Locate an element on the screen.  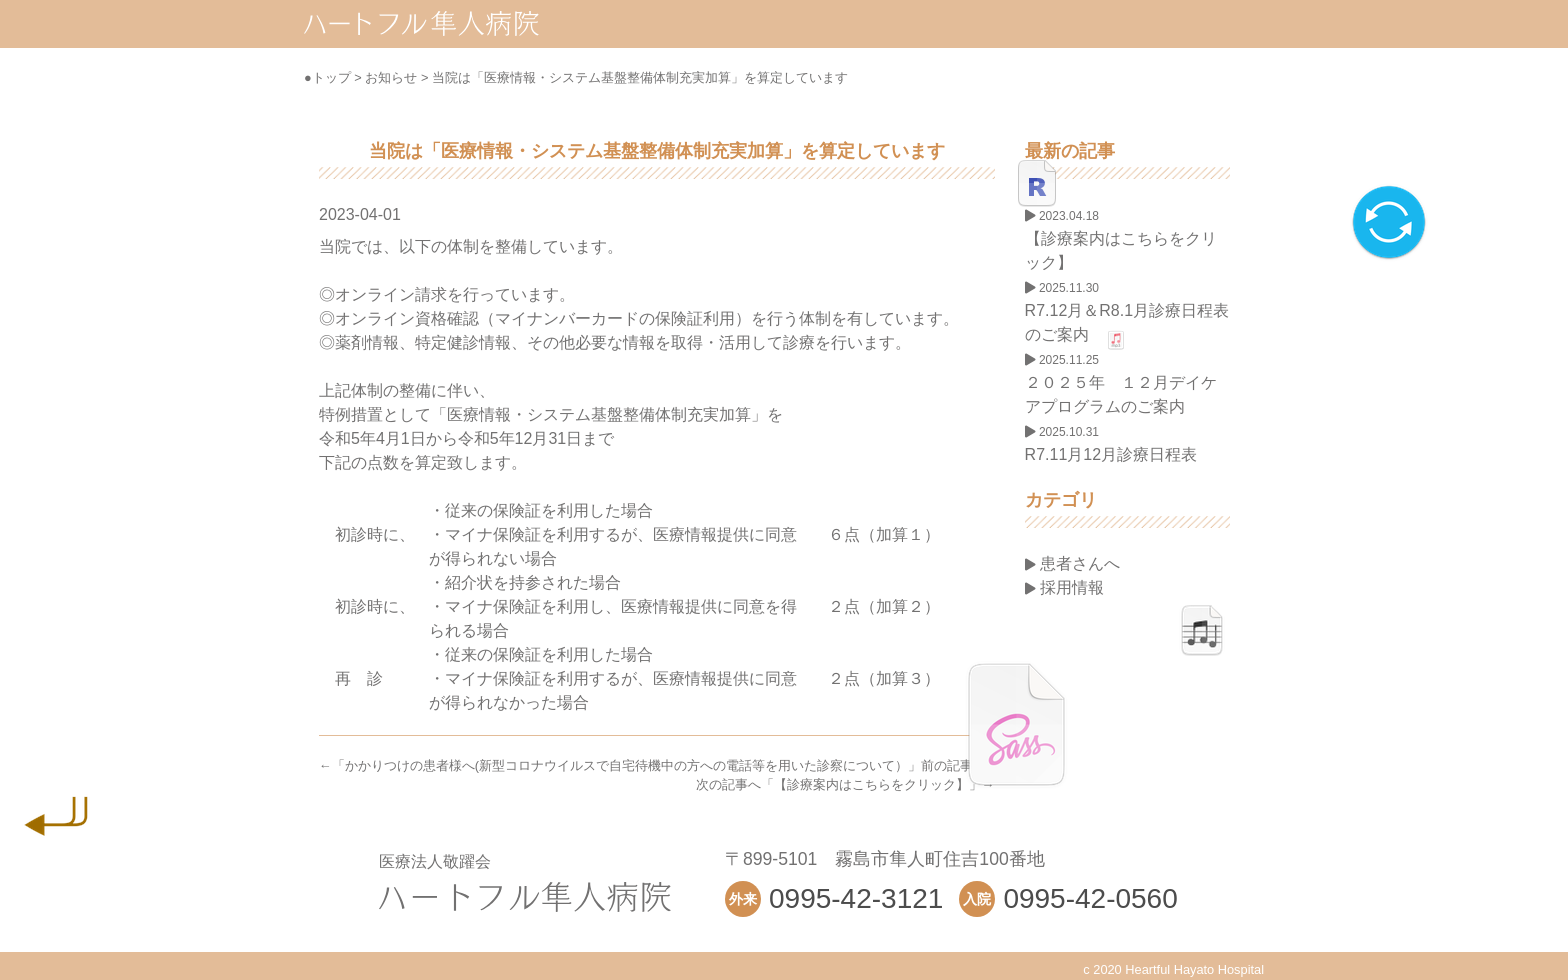
indicates file sync in progress is located at coordinates (1389, 222).